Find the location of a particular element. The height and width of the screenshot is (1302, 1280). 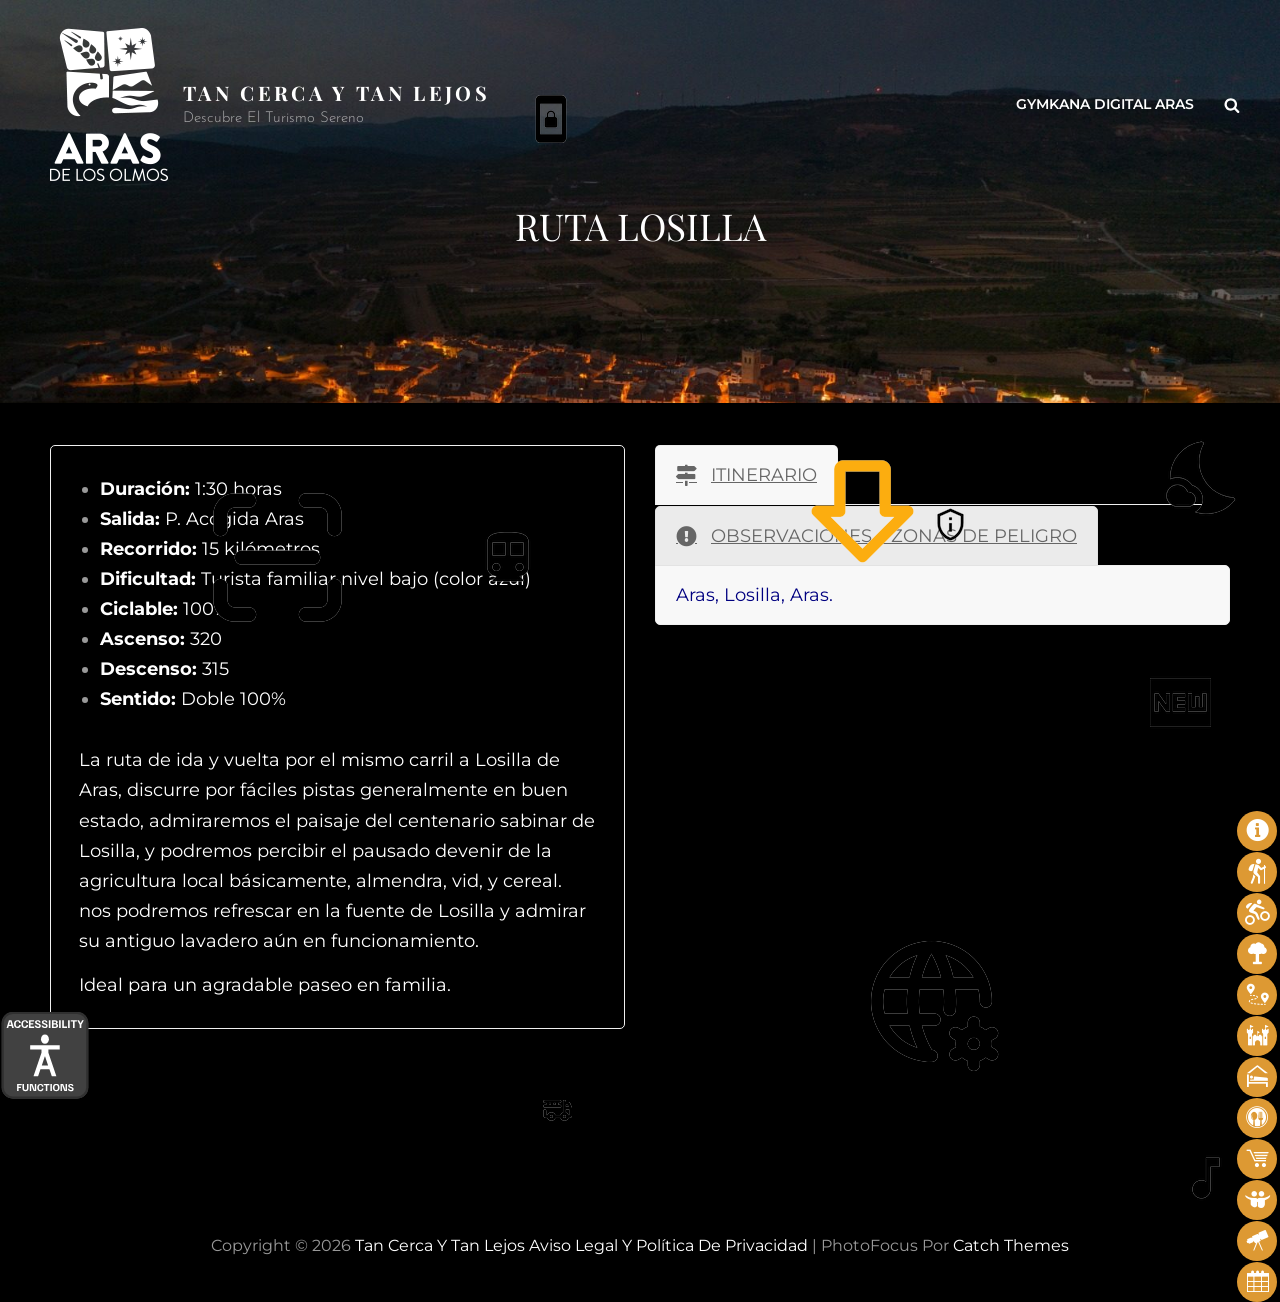

scan a barcode or QR code is located at coordinates (277, 557).